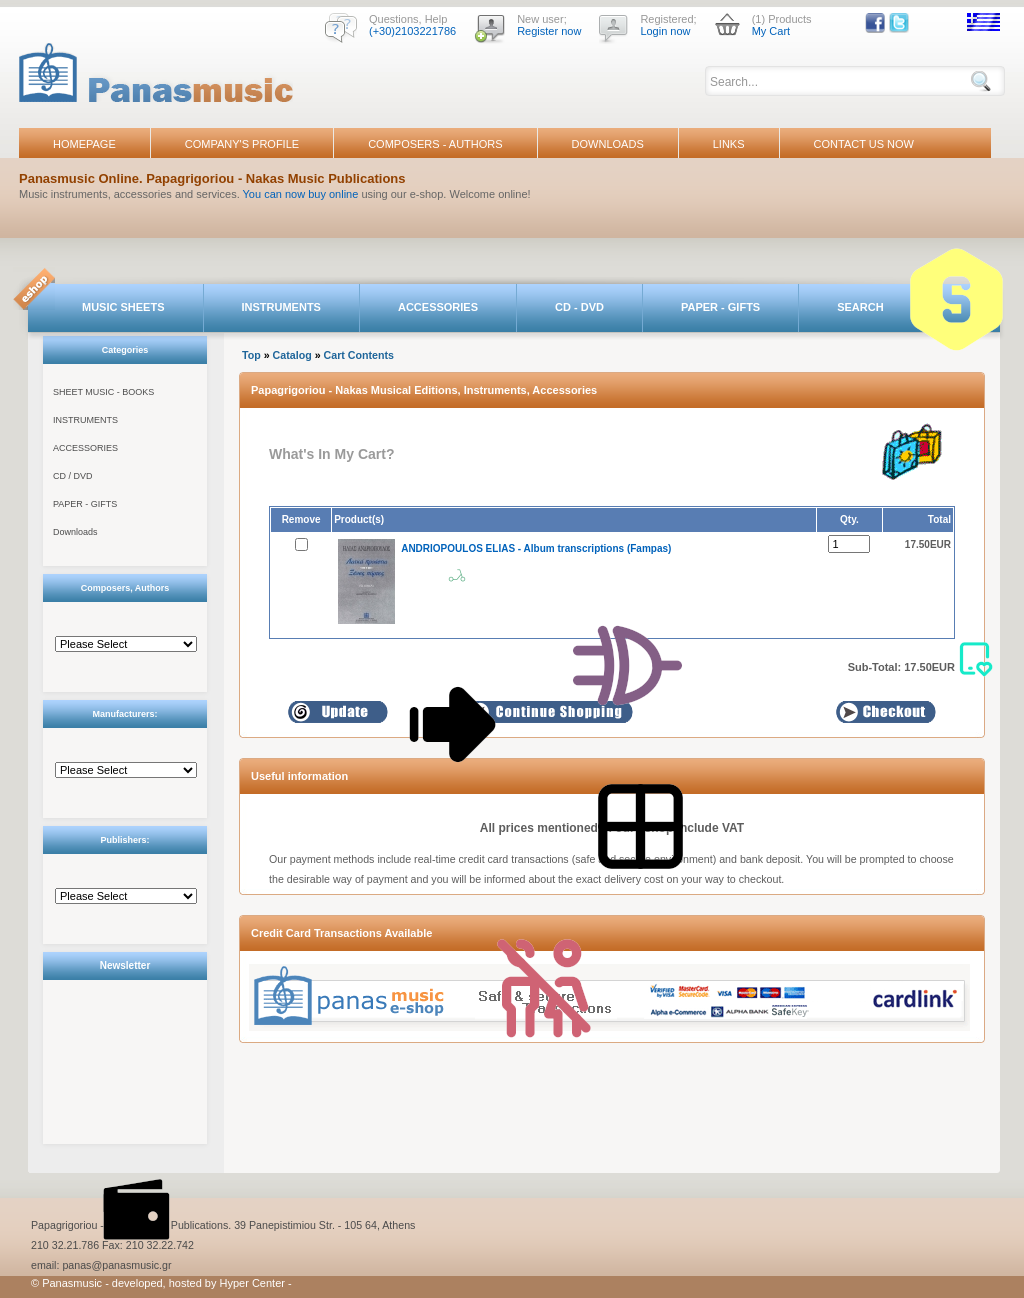 This screenshot has width=1024, height=1298. Describe the element at coordinates (544, 986) in the screenshot. I see `disable friends or social features` at that location.